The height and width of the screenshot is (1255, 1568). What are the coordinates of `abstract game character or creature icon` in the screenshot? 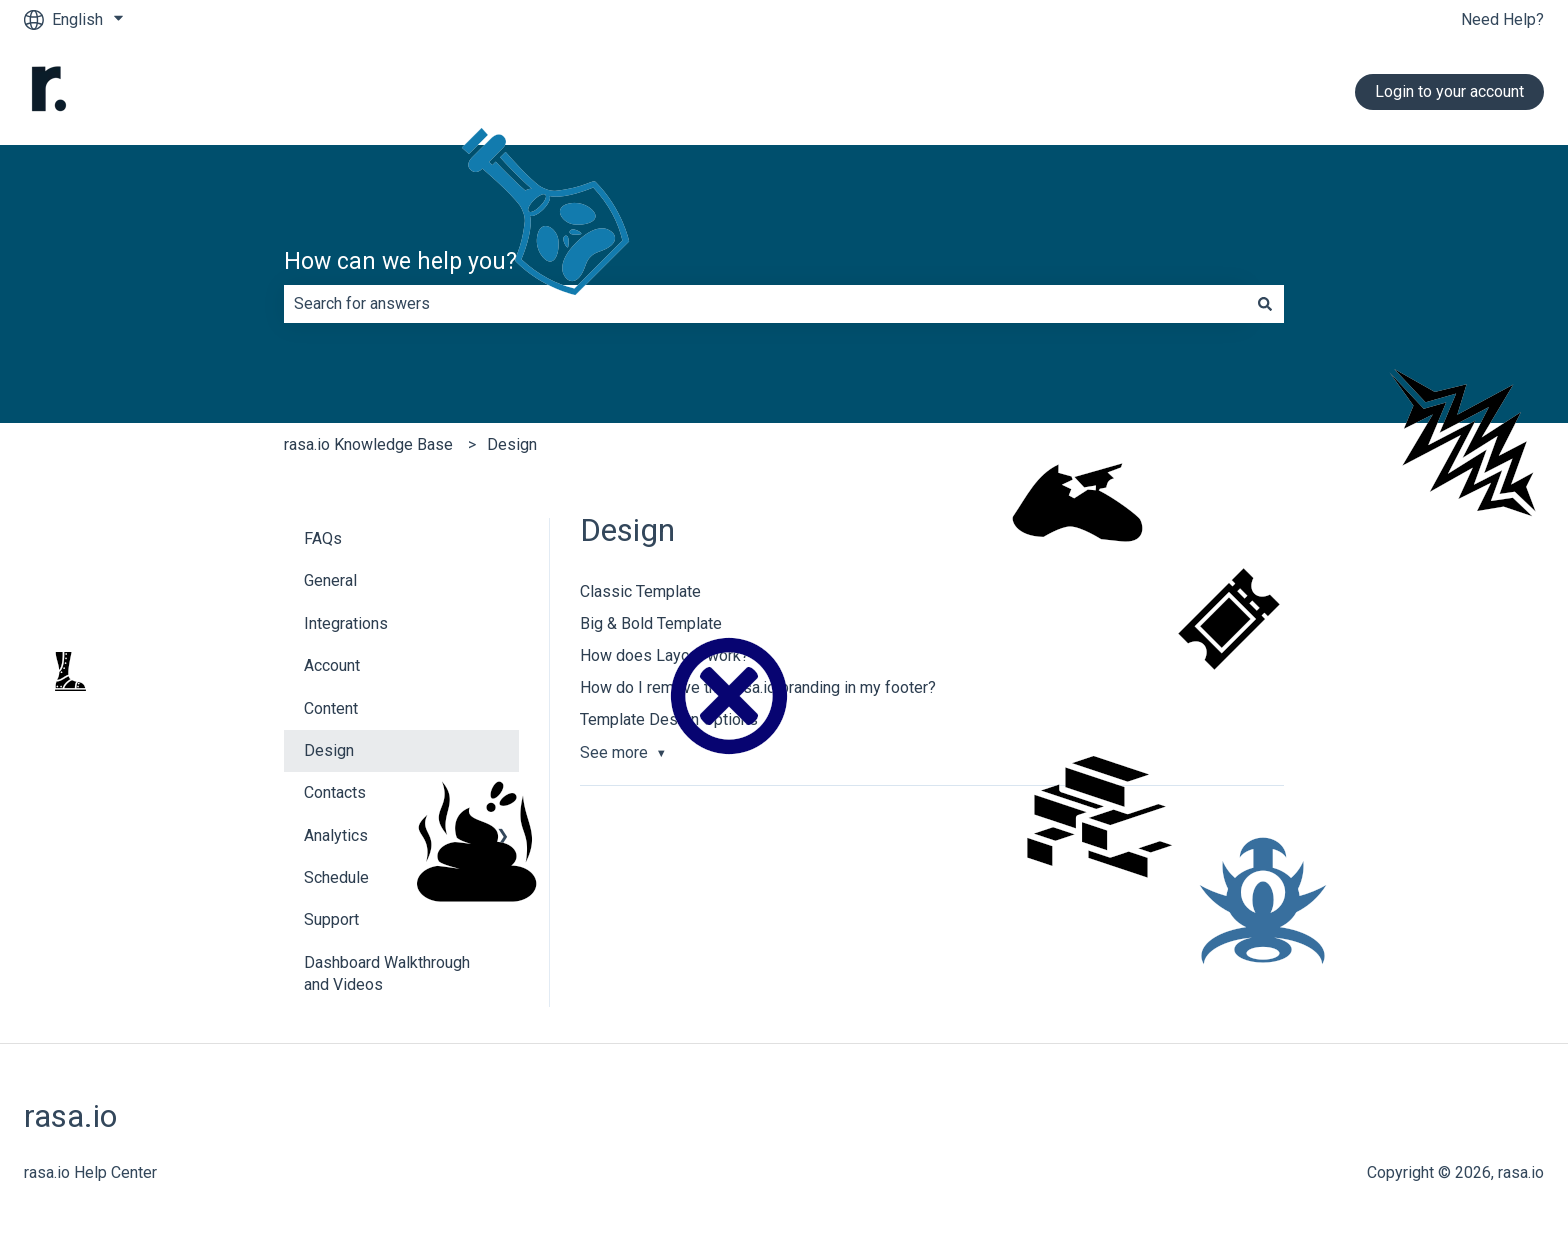 It's located at (1263, 901).